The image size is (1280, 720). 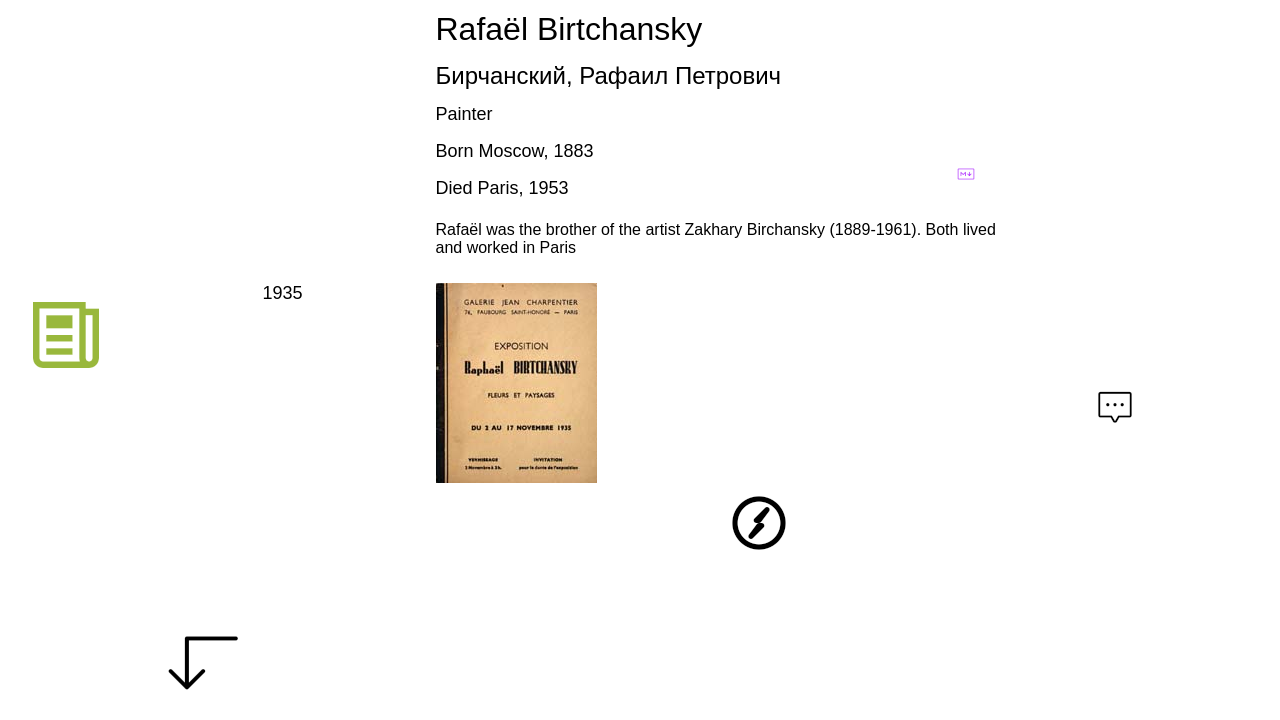 I want to click on format text using markdown, so click(x=966, y=174).